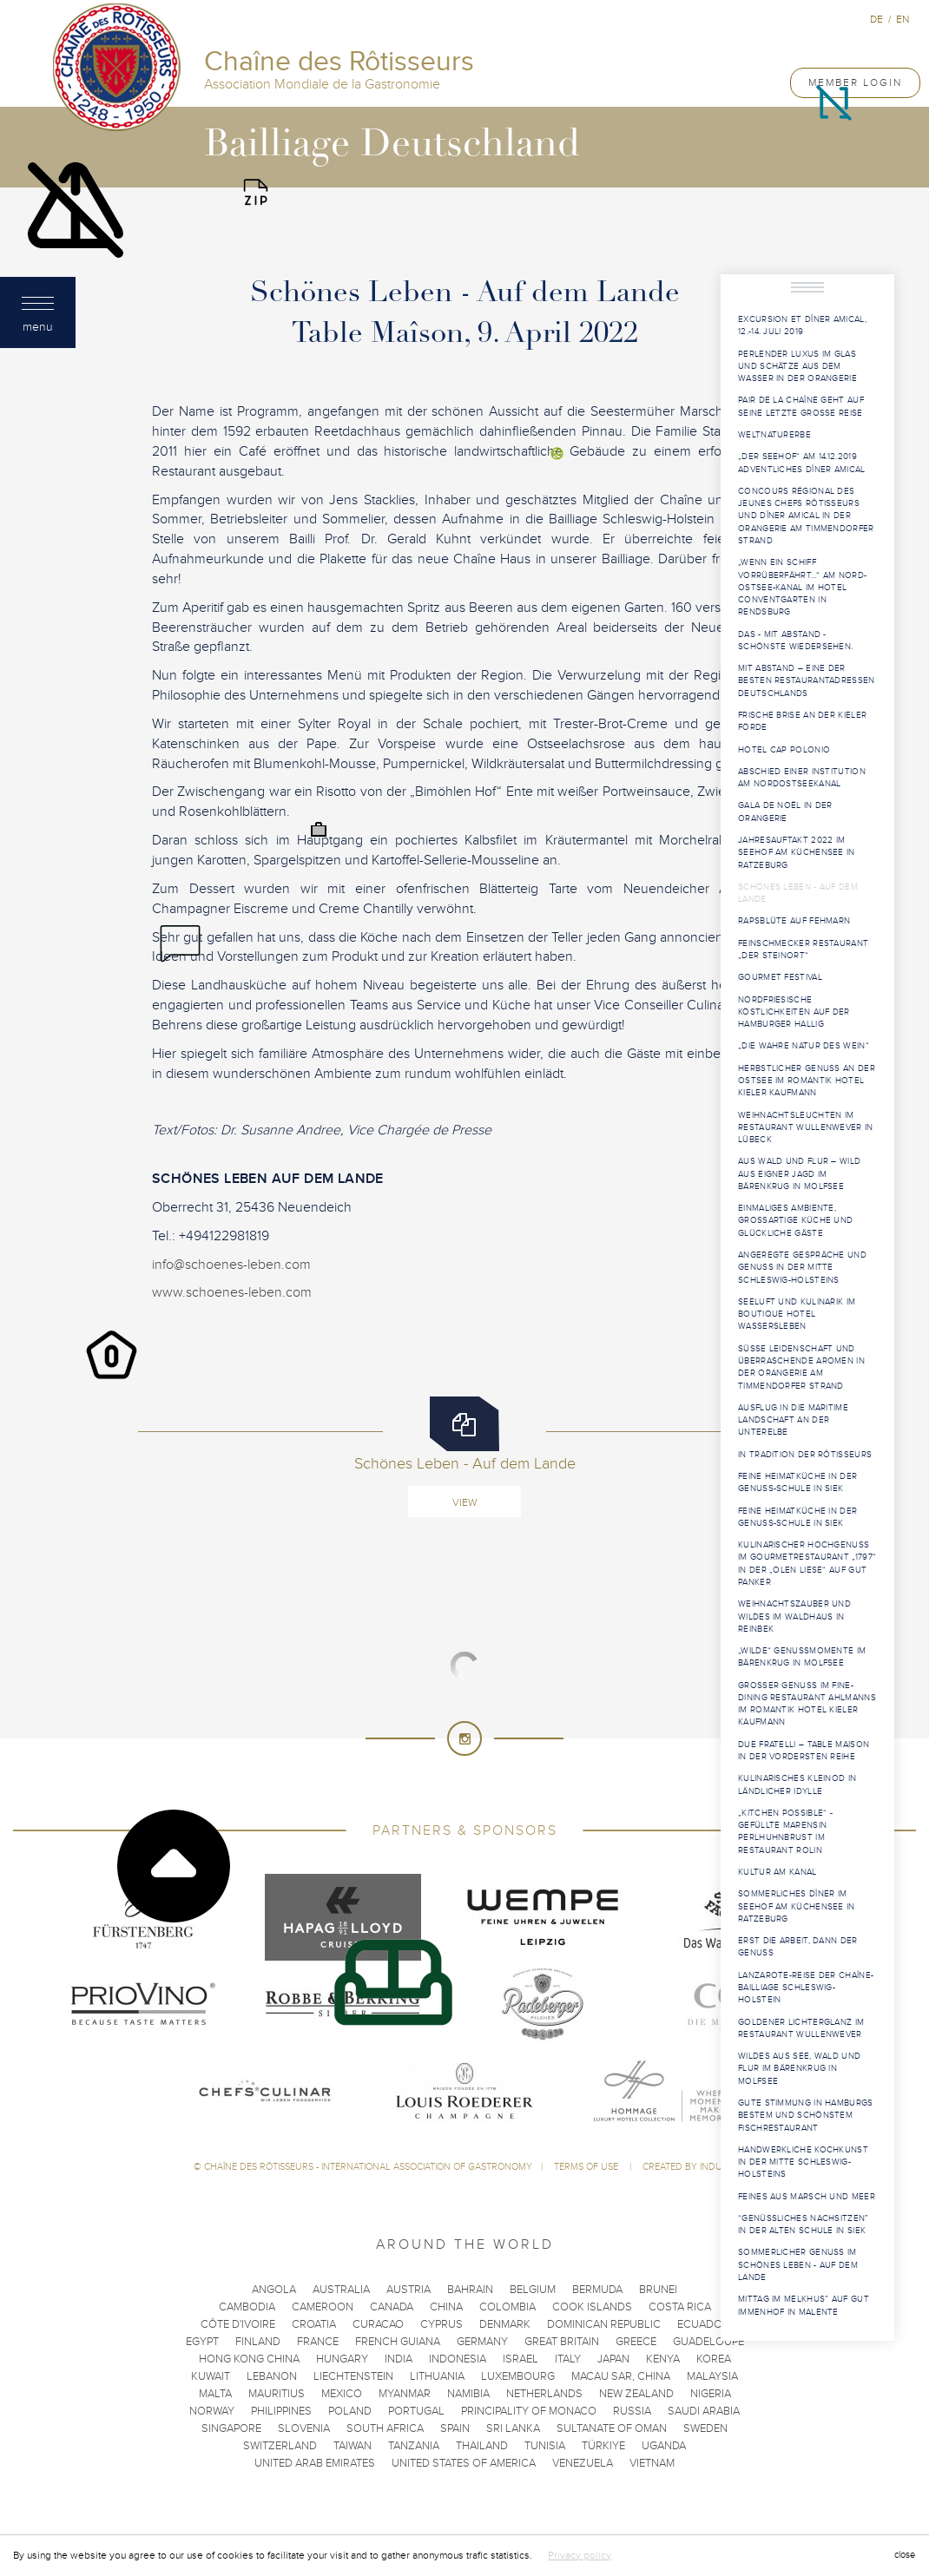 The width and height of the screenshot is (929, 2576). Describe the element at coordinates (174, 1866) in the screenshot. I see `scroll to top of page` at that location.